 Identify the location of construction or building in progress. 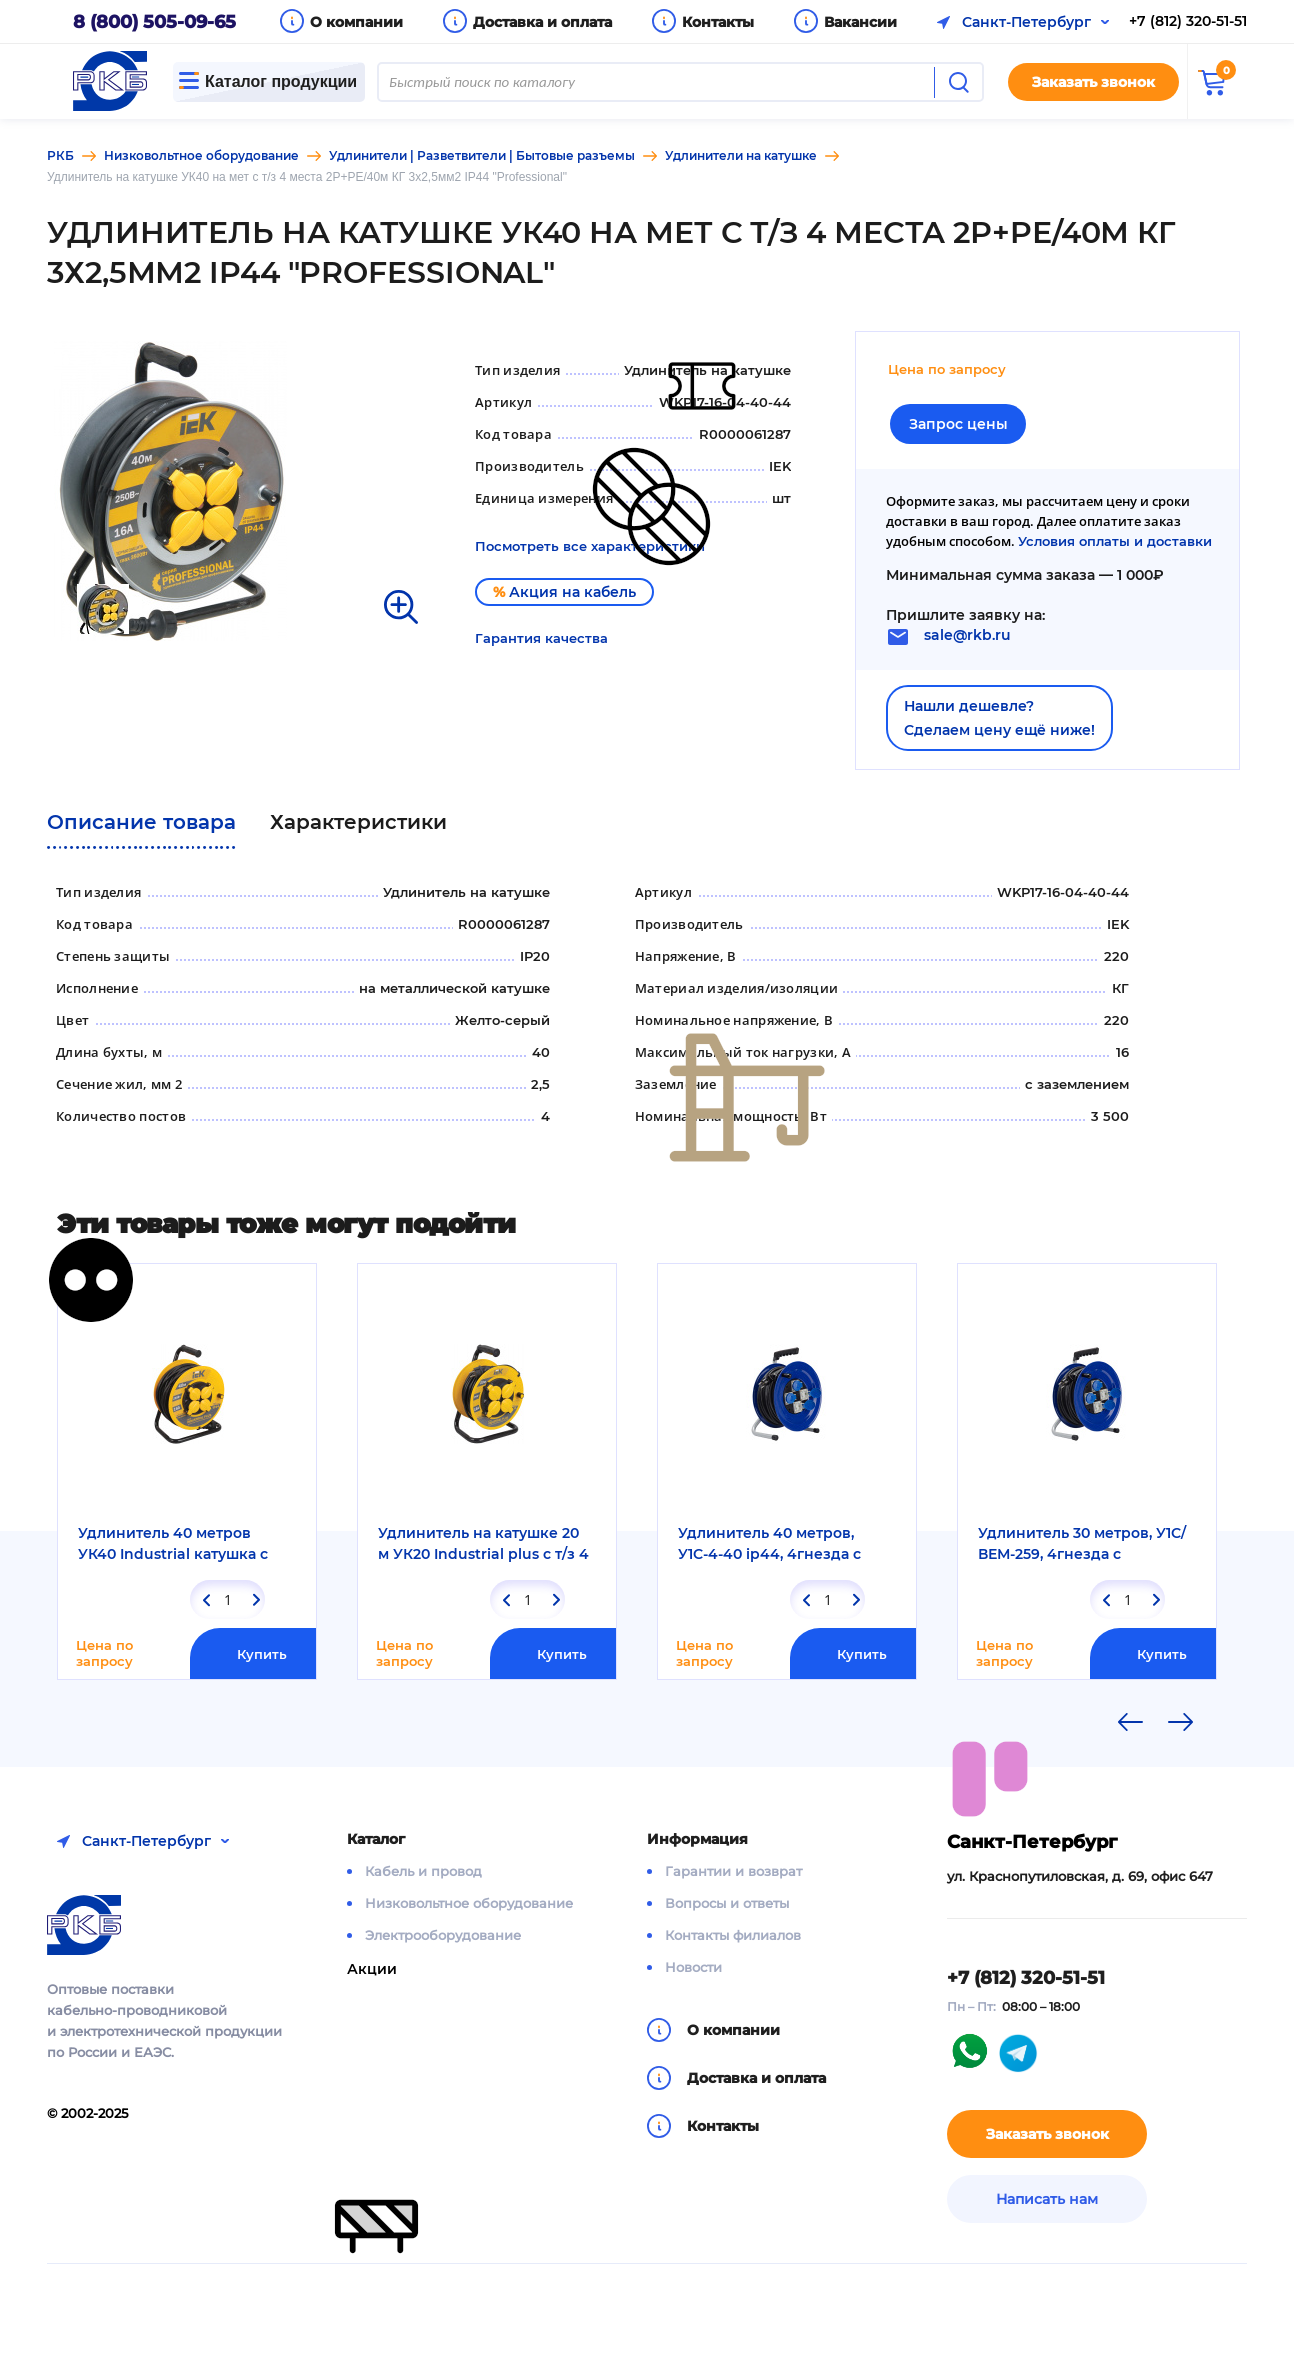
(744, 1097).